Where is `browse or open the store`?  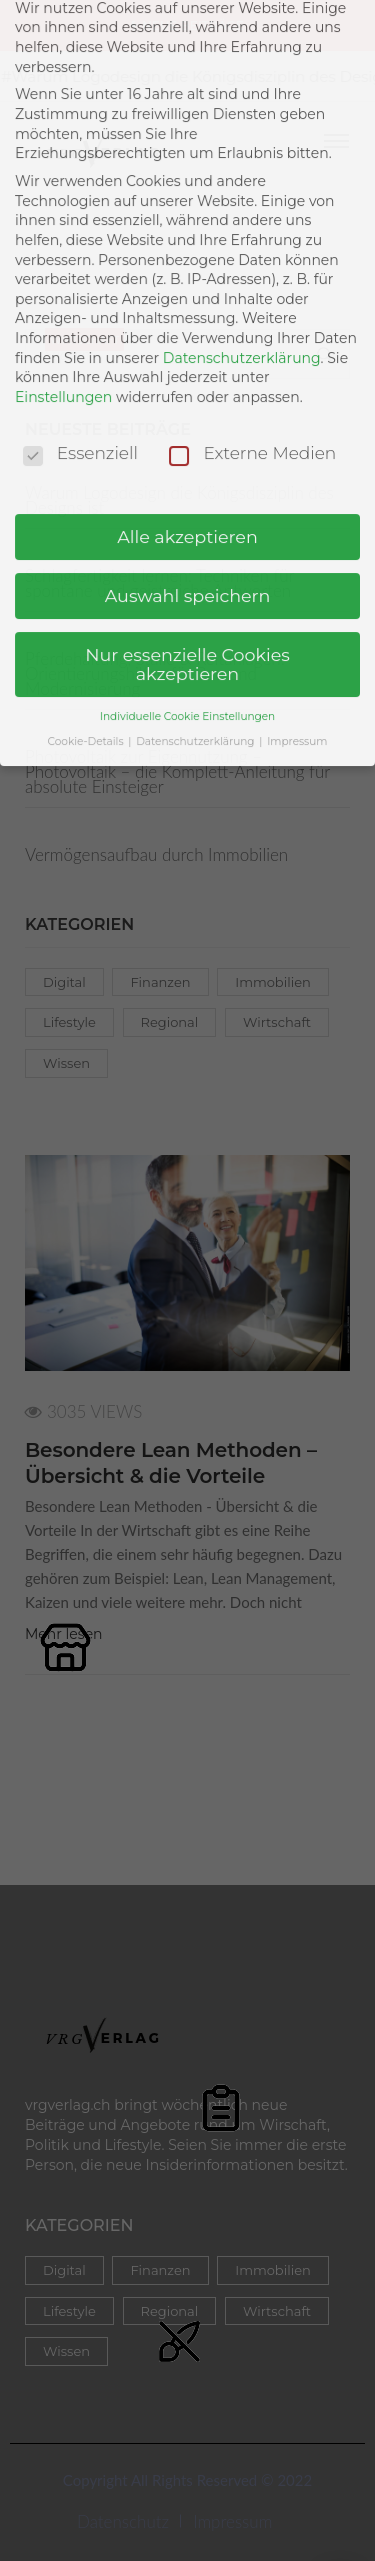
browse or open the store is located at coordinates (65, 1648).